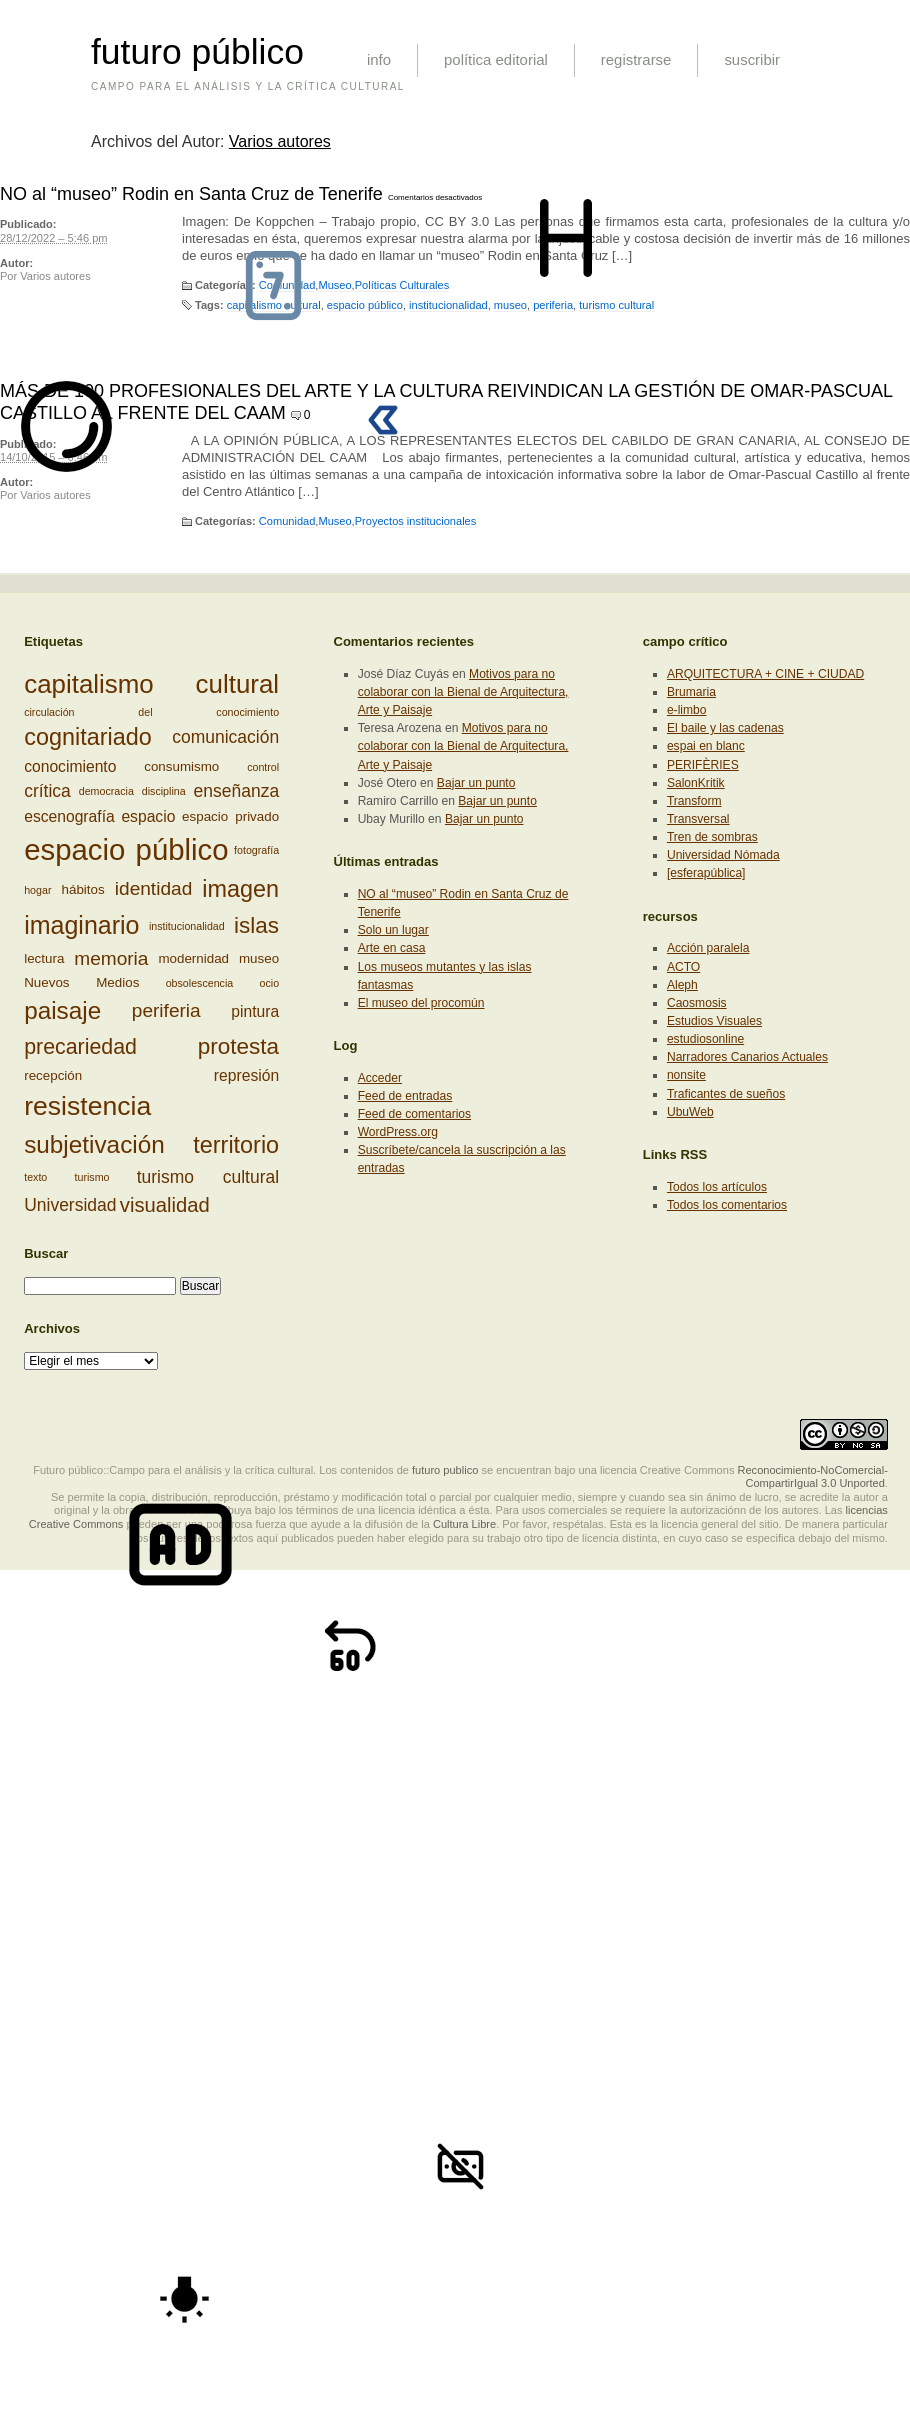 The height and width of the screenshot is (2422, 910). Describe the element at coordinates (566, 238) in the screenshot. I see `indicates a heading or header element` at that location.